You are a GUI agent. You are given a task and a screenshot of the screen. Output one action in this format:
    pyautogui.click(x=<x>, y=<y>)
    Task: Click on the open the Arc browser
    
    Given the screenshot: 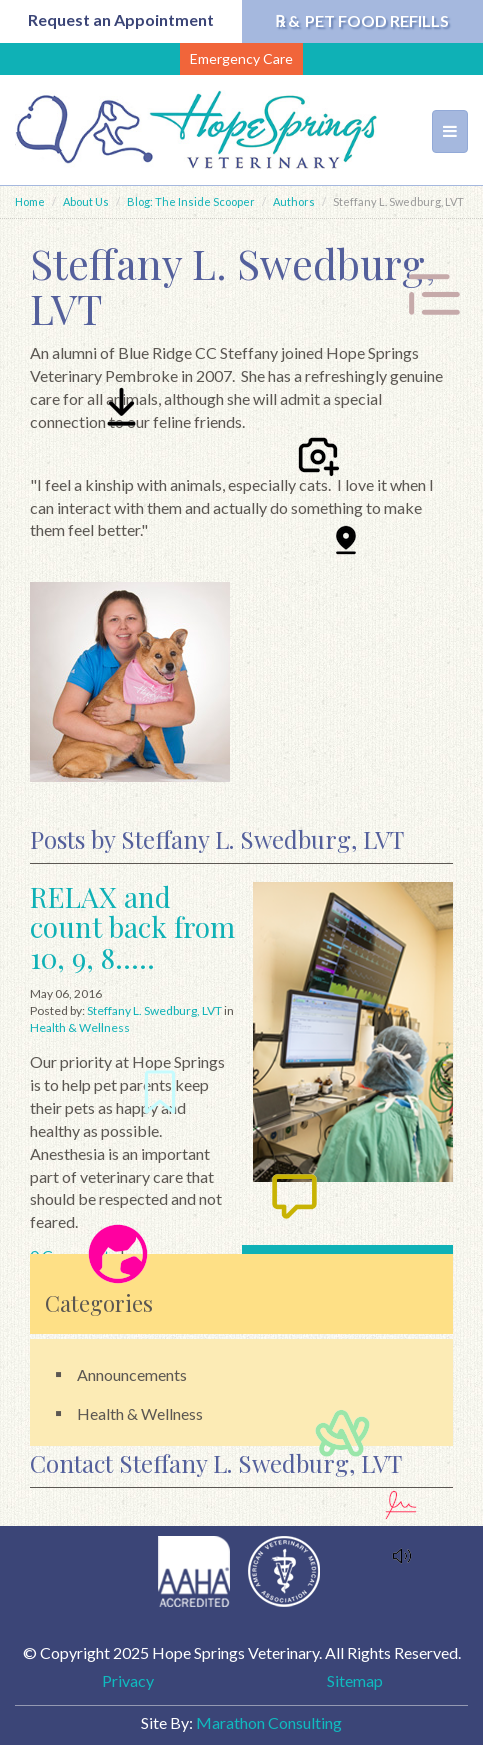 What is the action you would take?
    pyautogui.click(x=342, y=1434)
    